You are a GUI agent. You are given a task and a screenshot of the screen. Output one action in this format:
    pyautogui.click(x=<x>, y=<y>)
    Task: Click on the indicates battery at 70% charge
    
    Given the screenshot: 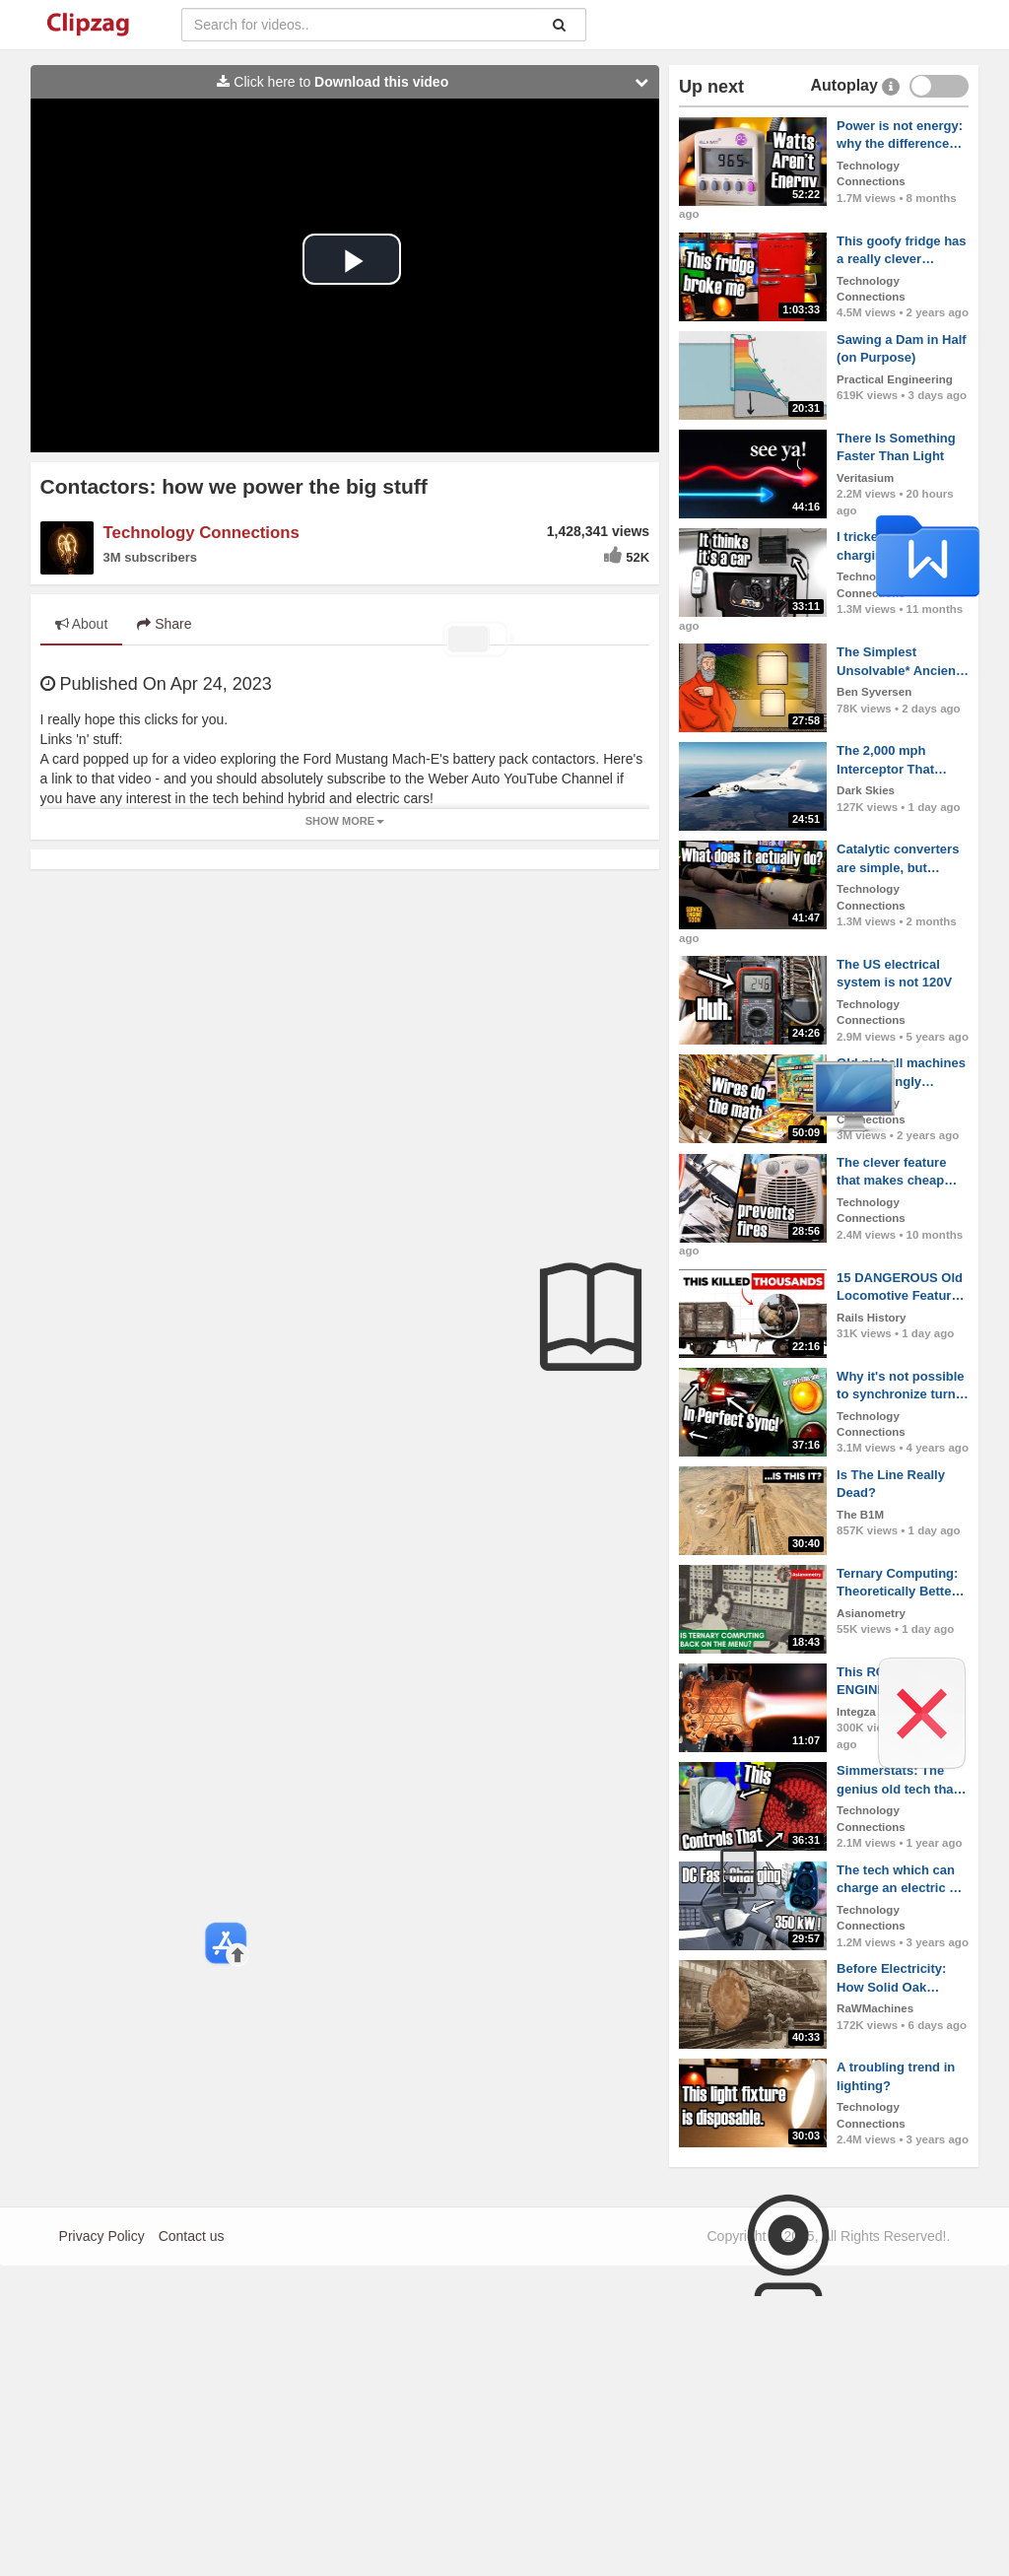 What is the action you would take?
    pyautogui.click(x=478, y=639)
    